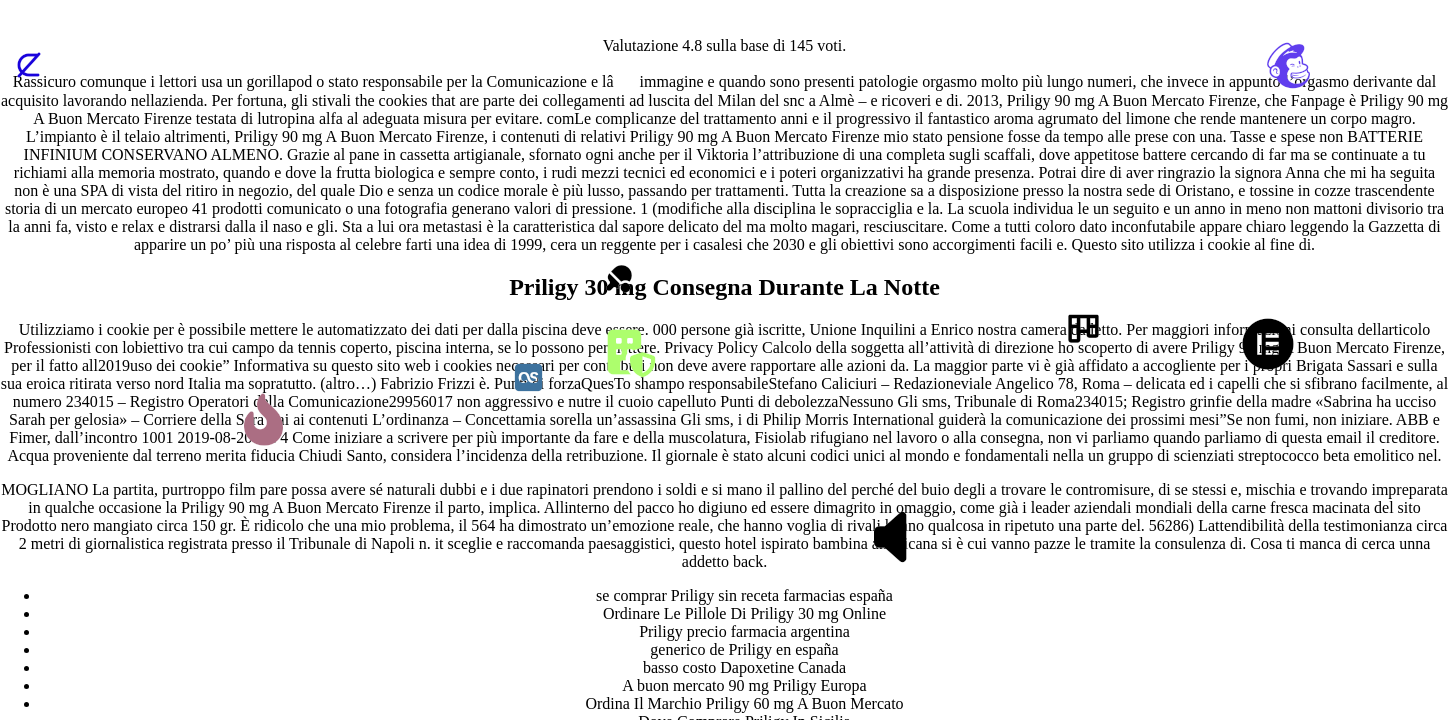 This screenshot has width=1449, height=720. Describe the element at coordinates (1288, 65) in the screenshot. I see `open mailchimp email marketing platform` at that location.